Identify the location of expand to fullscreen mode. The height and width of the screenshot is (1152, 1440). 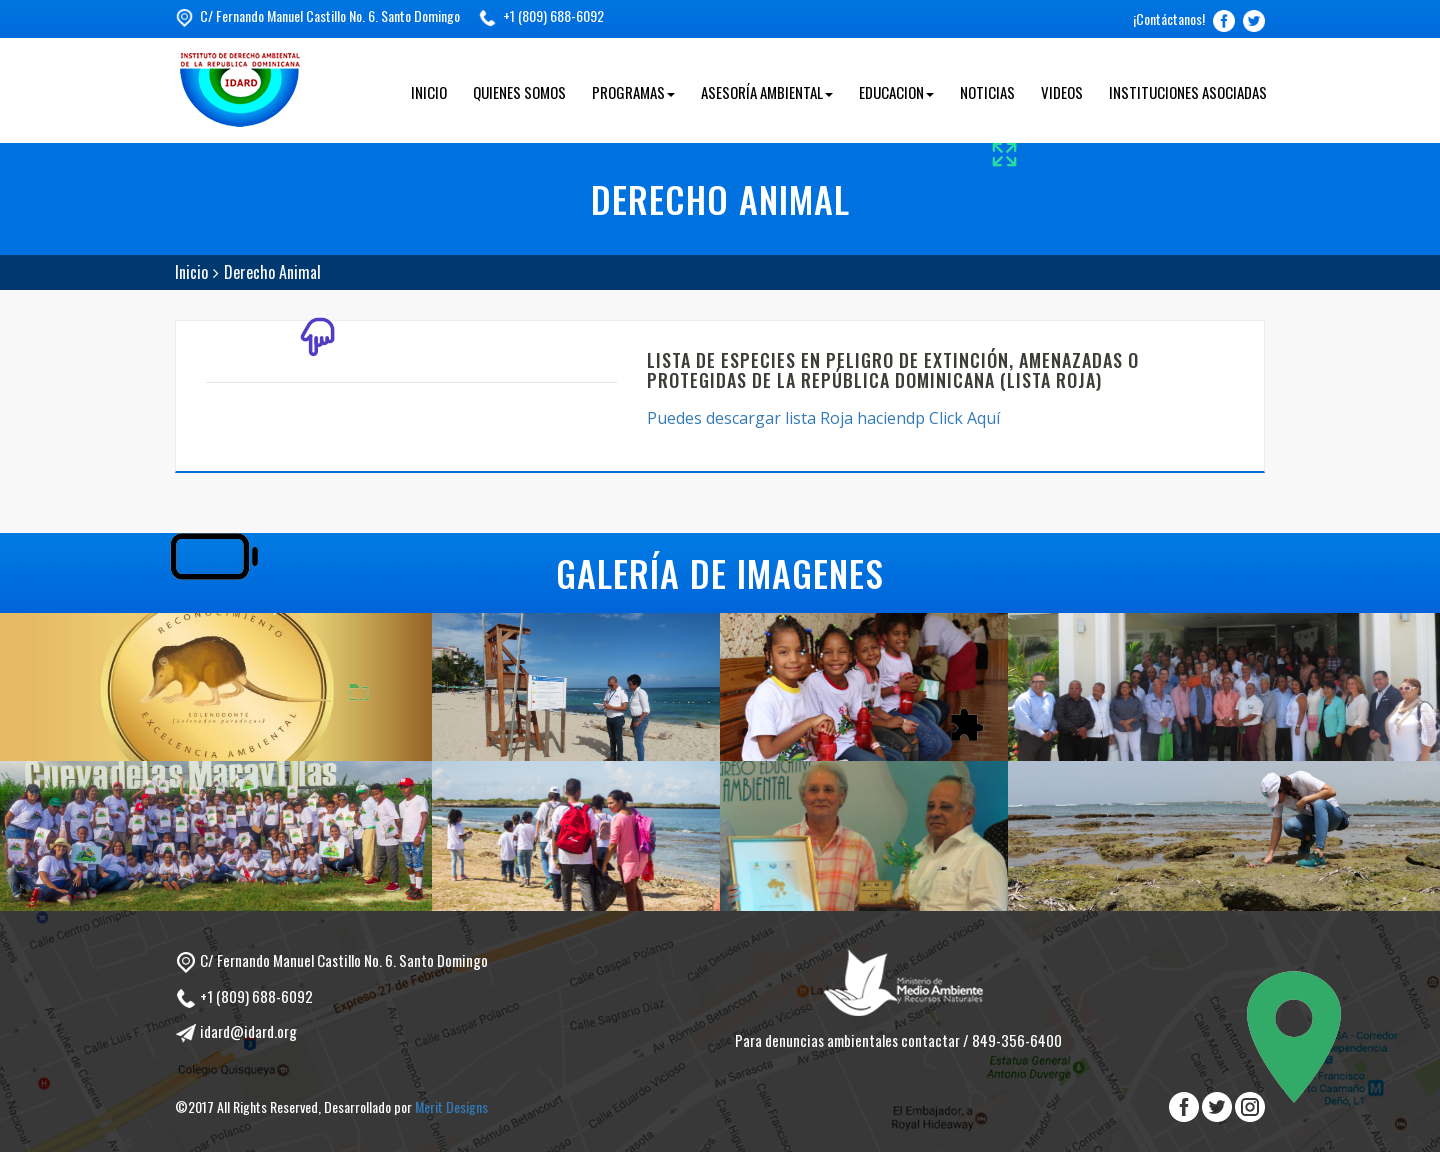
(1004, 154).